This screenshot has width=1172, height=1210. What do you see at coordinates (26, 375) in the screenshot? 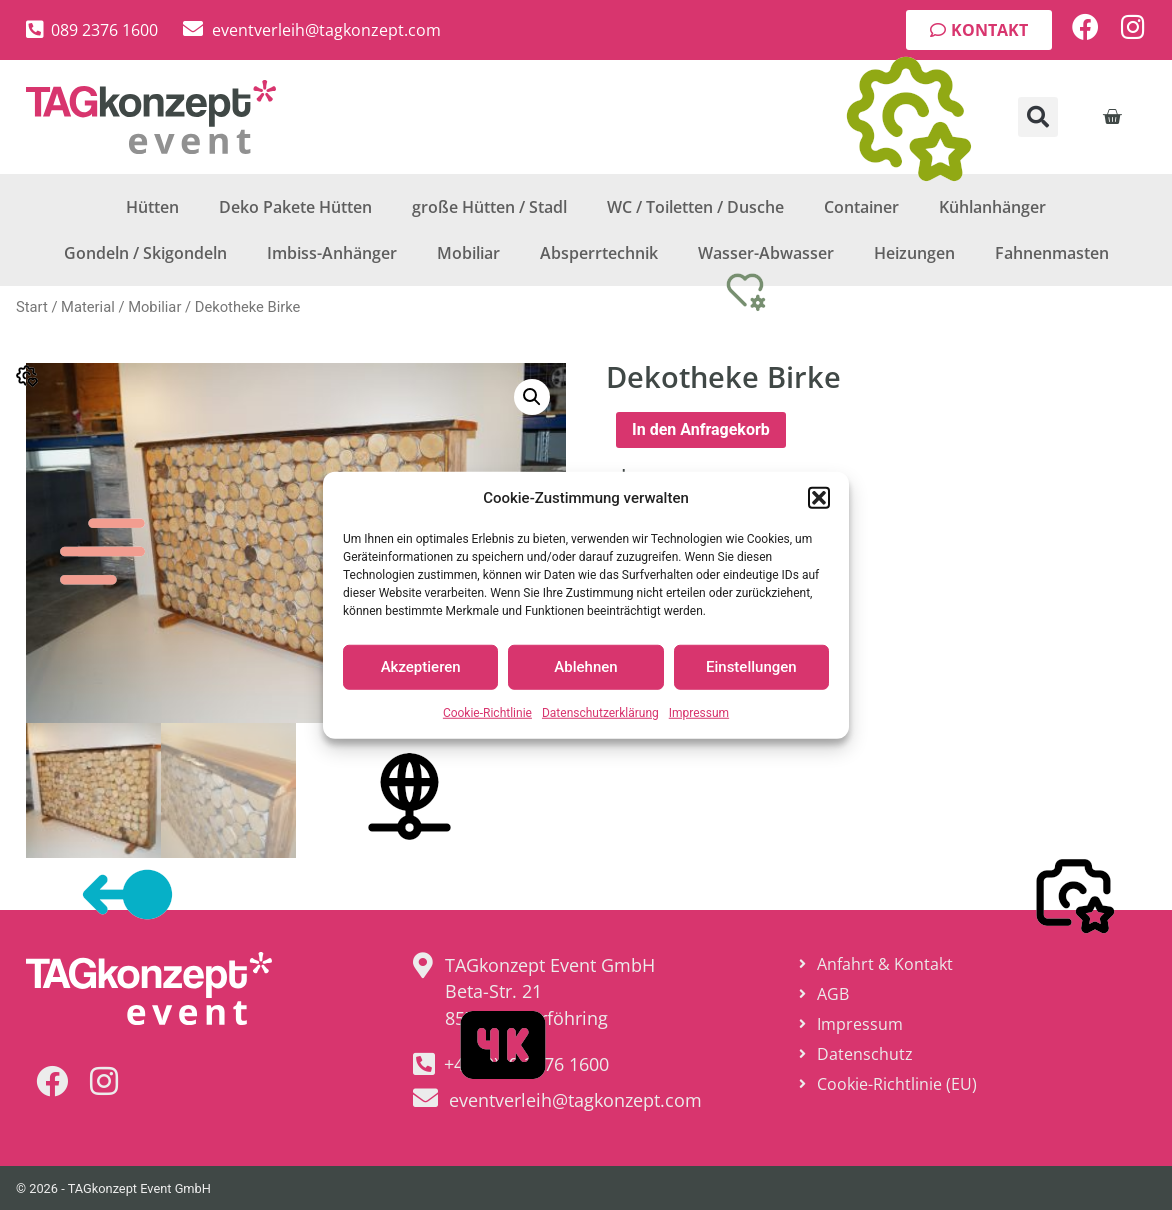
I see `customize your favorites or liked items settings` at bounding box center [26, 375].